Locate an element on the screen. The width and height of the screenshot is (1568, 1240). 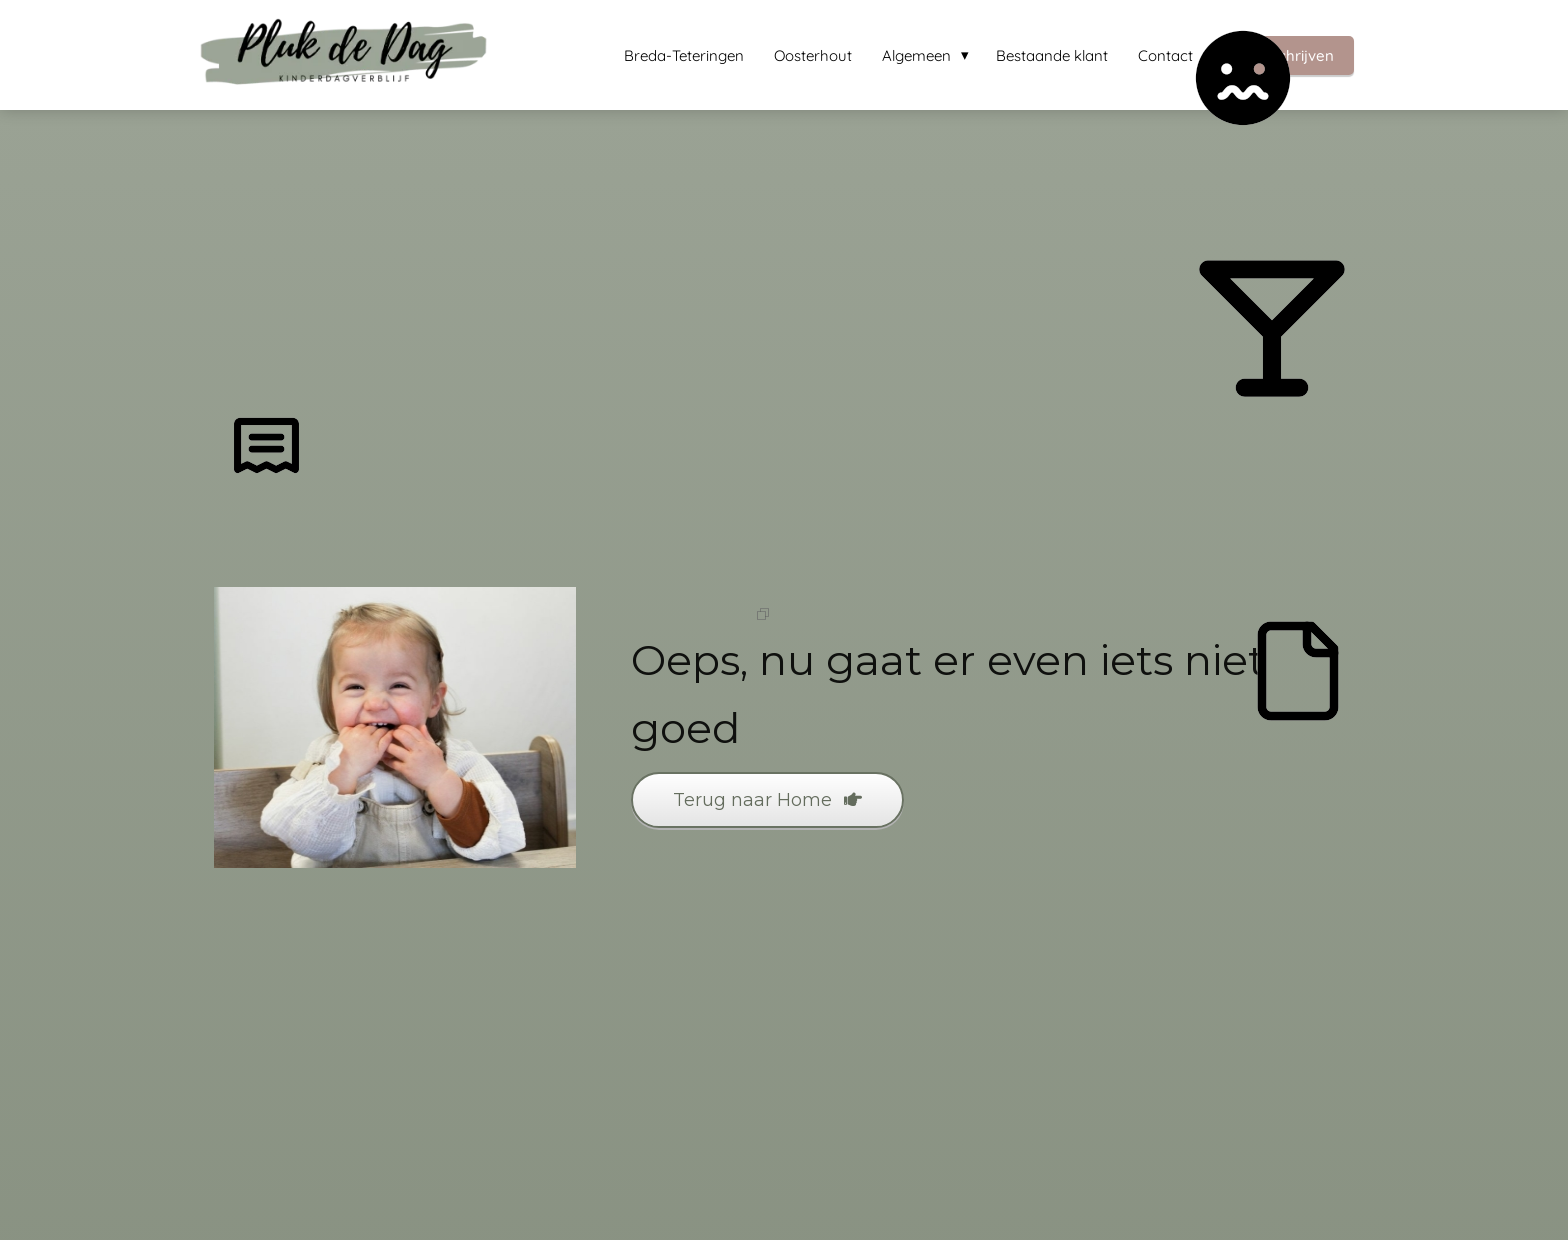
access bar or cocktail menu is located at coordinates (1272, 324).